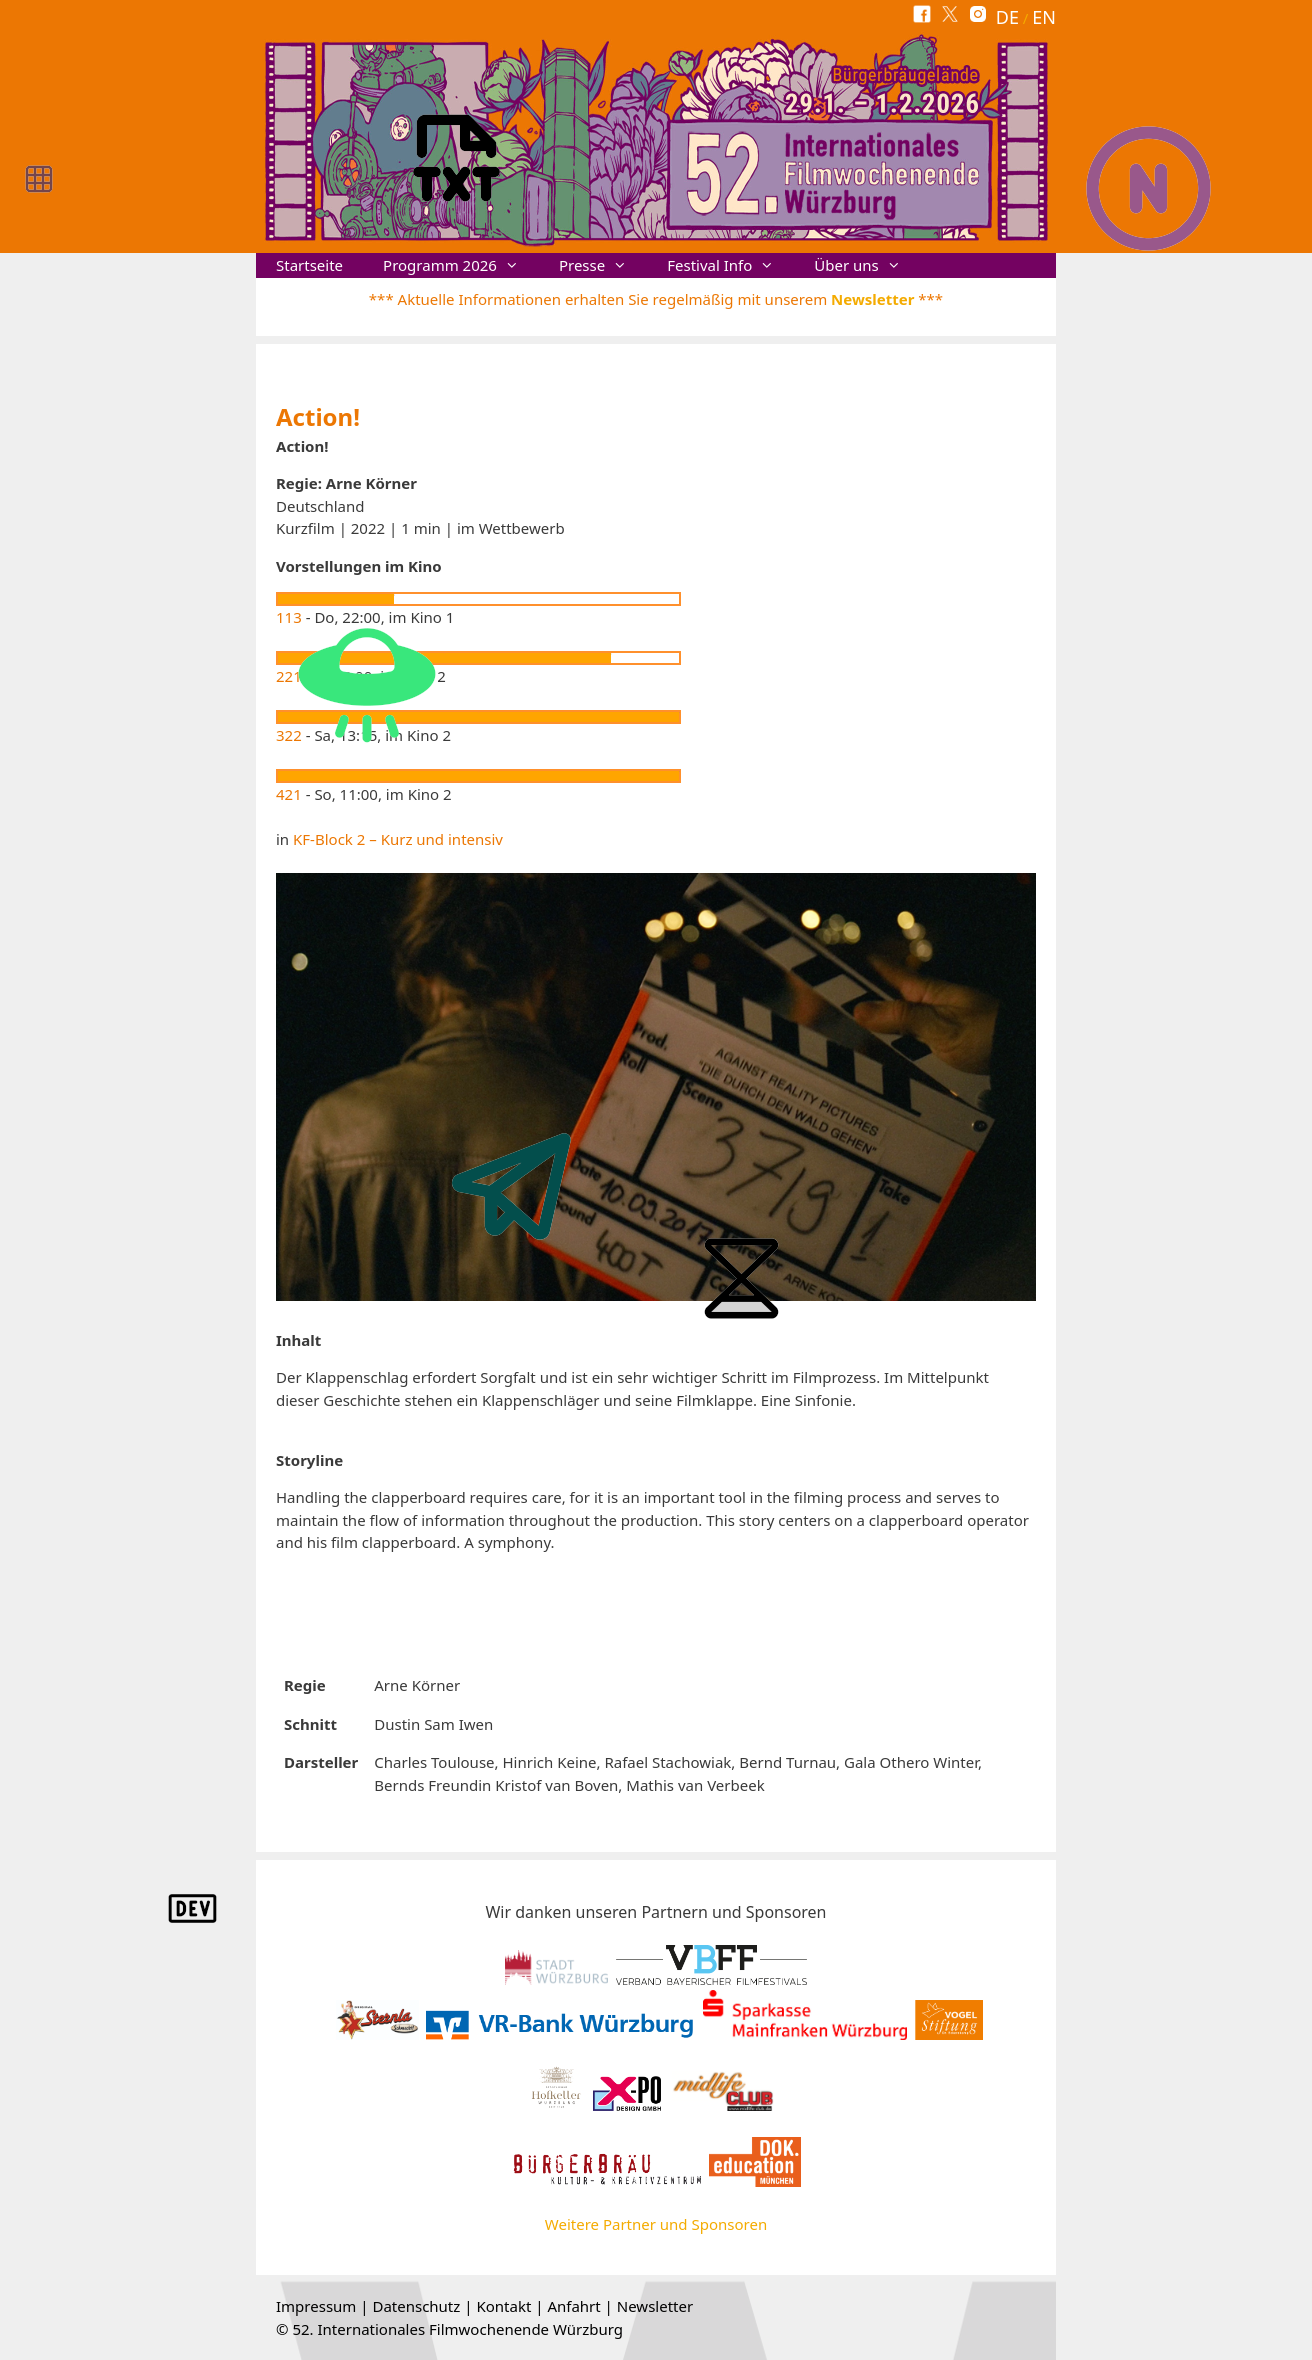  What do you see at coordinates (515, 1188) in the screenshot?
I see `open Telegram messaging app` at bounding box center [515, 1188].